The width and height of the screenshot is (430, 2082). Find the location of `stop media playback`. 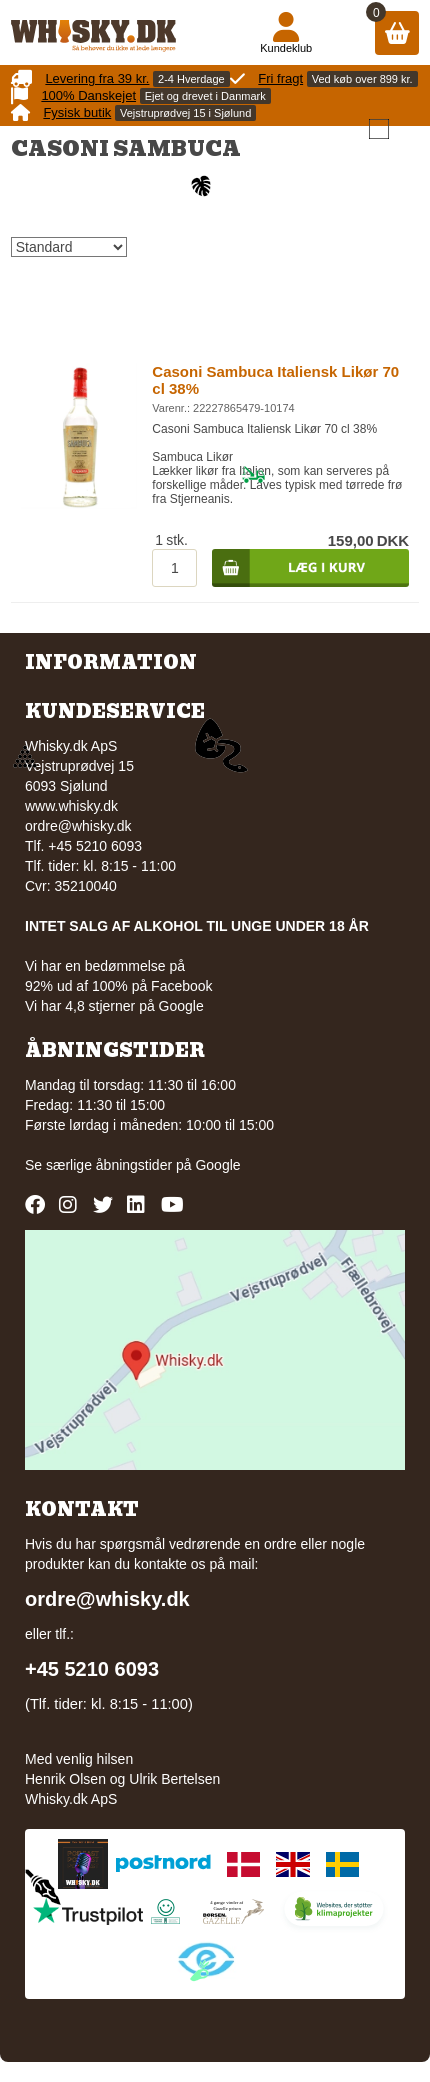

stop media playback is located at coordinates (379, 129).